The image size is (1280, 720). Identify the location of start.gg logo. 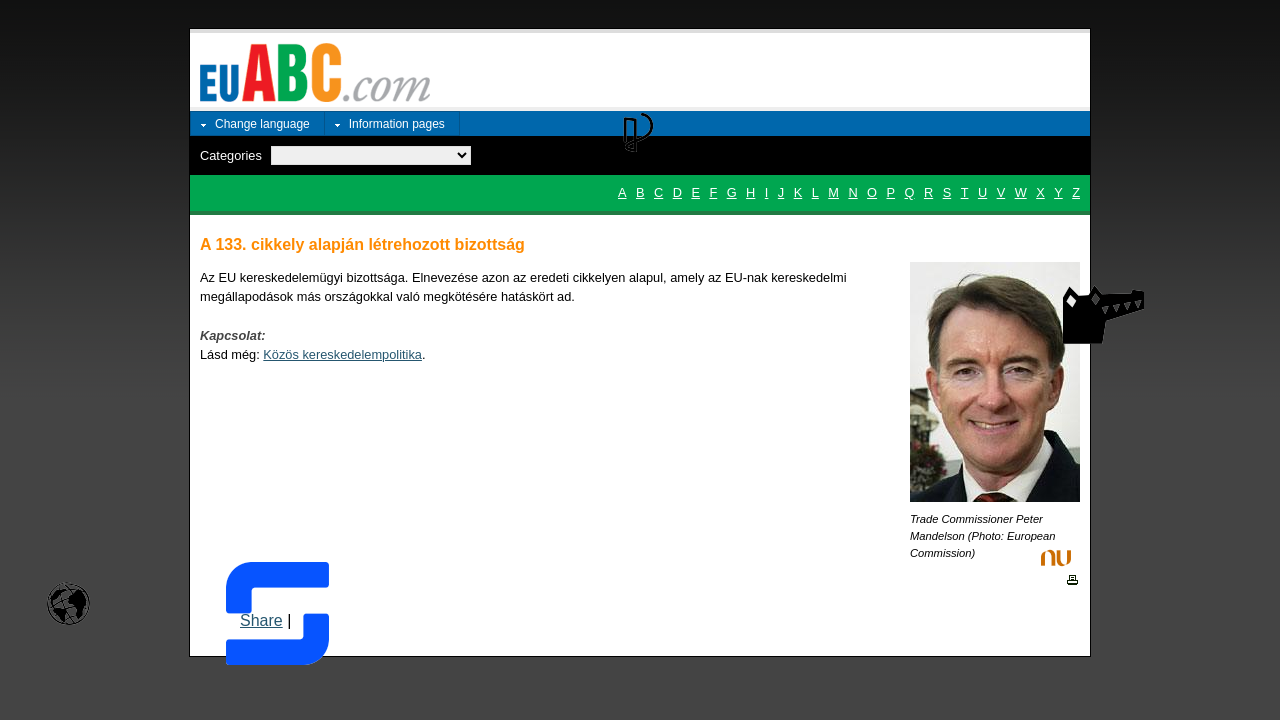
(277, 613).